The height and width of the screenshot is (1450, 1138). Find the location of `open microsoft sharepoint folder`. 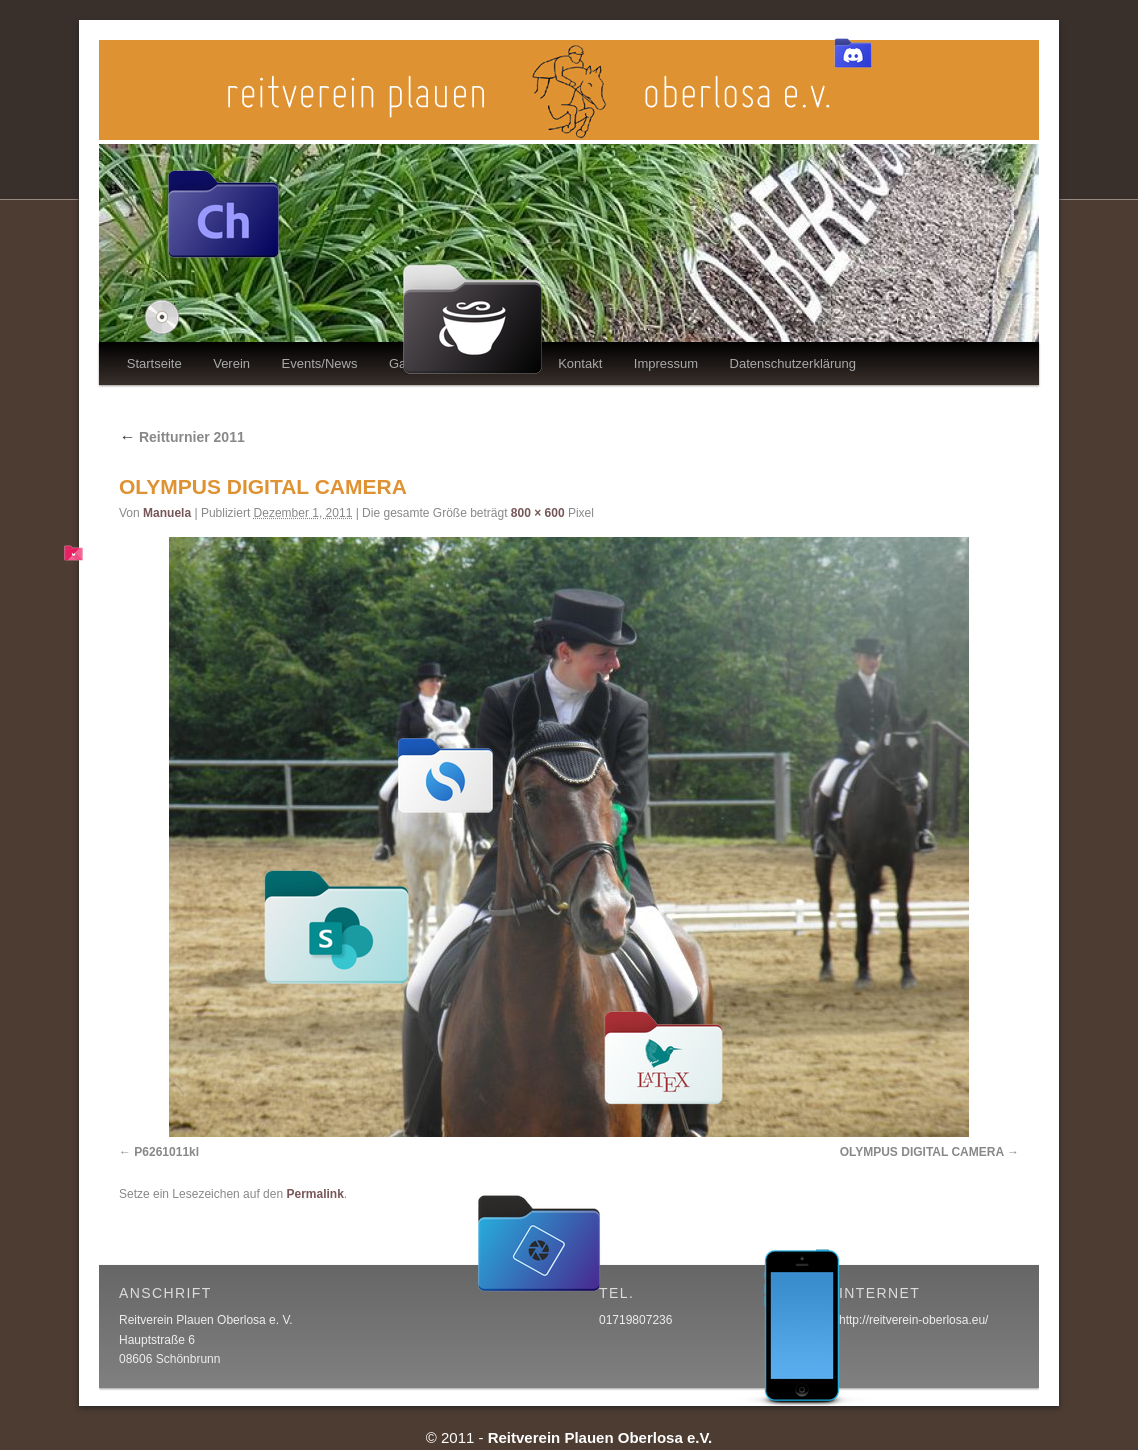

open microsoft sharepoint folder is located at coordinates (336, 931).